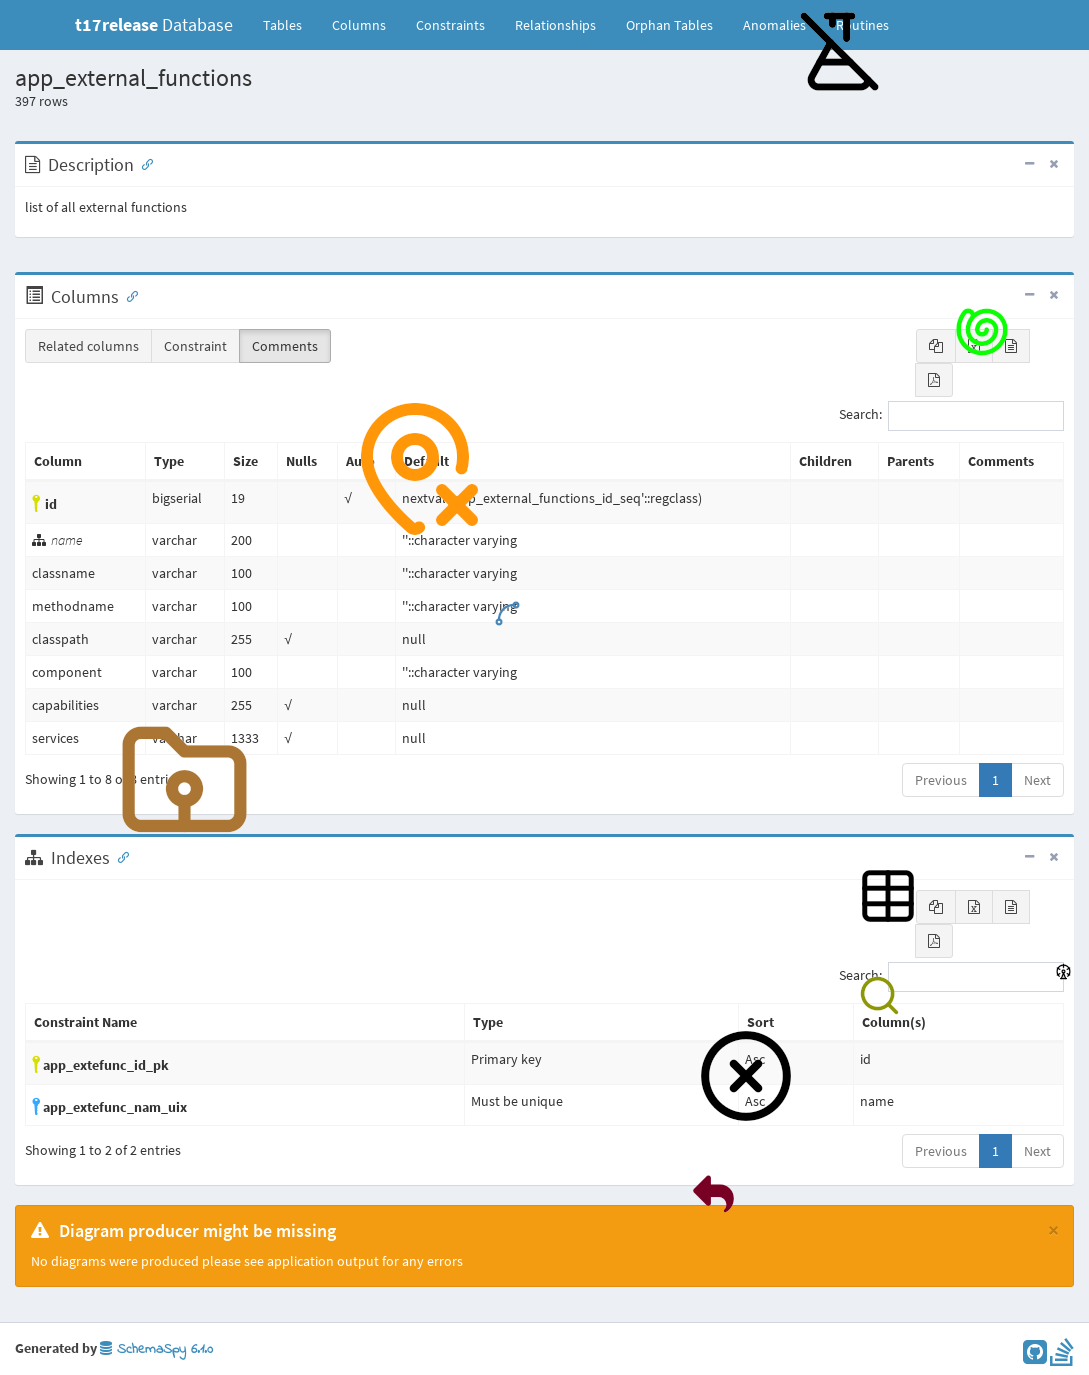 The height and width of the screenshot is (1375, 1089). Describe the element at coordinates (746, 1076) in the screenshot. I see `close or dismiss a dialog` at that location.